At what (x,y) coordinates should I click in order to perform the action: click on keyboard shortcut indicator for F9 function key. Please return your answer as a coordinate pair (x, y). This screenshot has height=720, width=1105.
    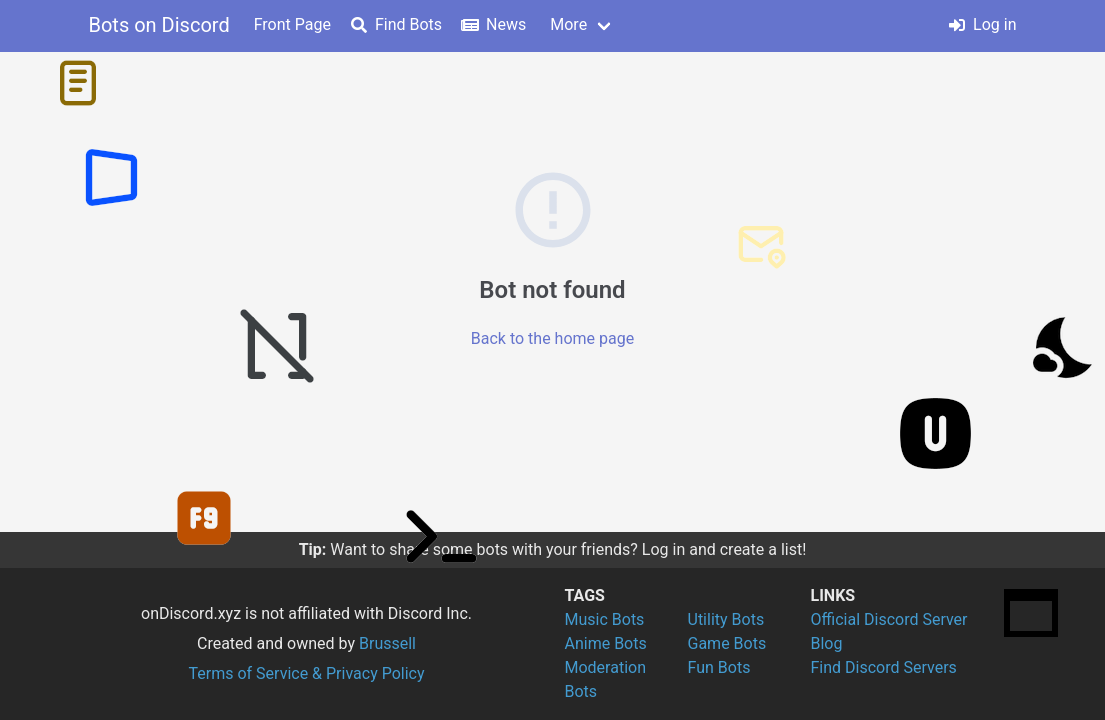
    Looking at the image, I should click on (204, 518).